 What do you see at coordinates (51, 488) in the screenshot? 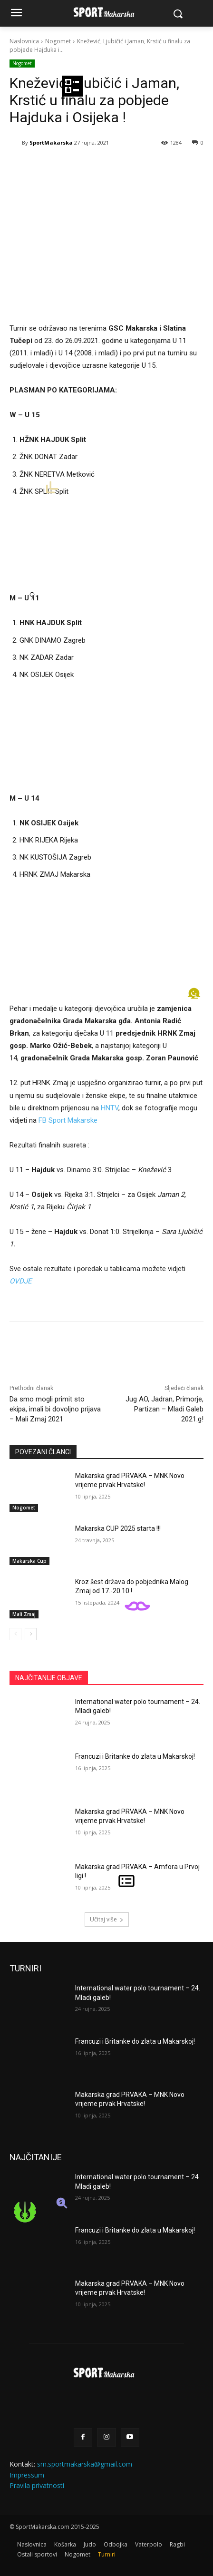
I see `collapse or minimize to bottom-left corner` at bounding box center [51, 488].